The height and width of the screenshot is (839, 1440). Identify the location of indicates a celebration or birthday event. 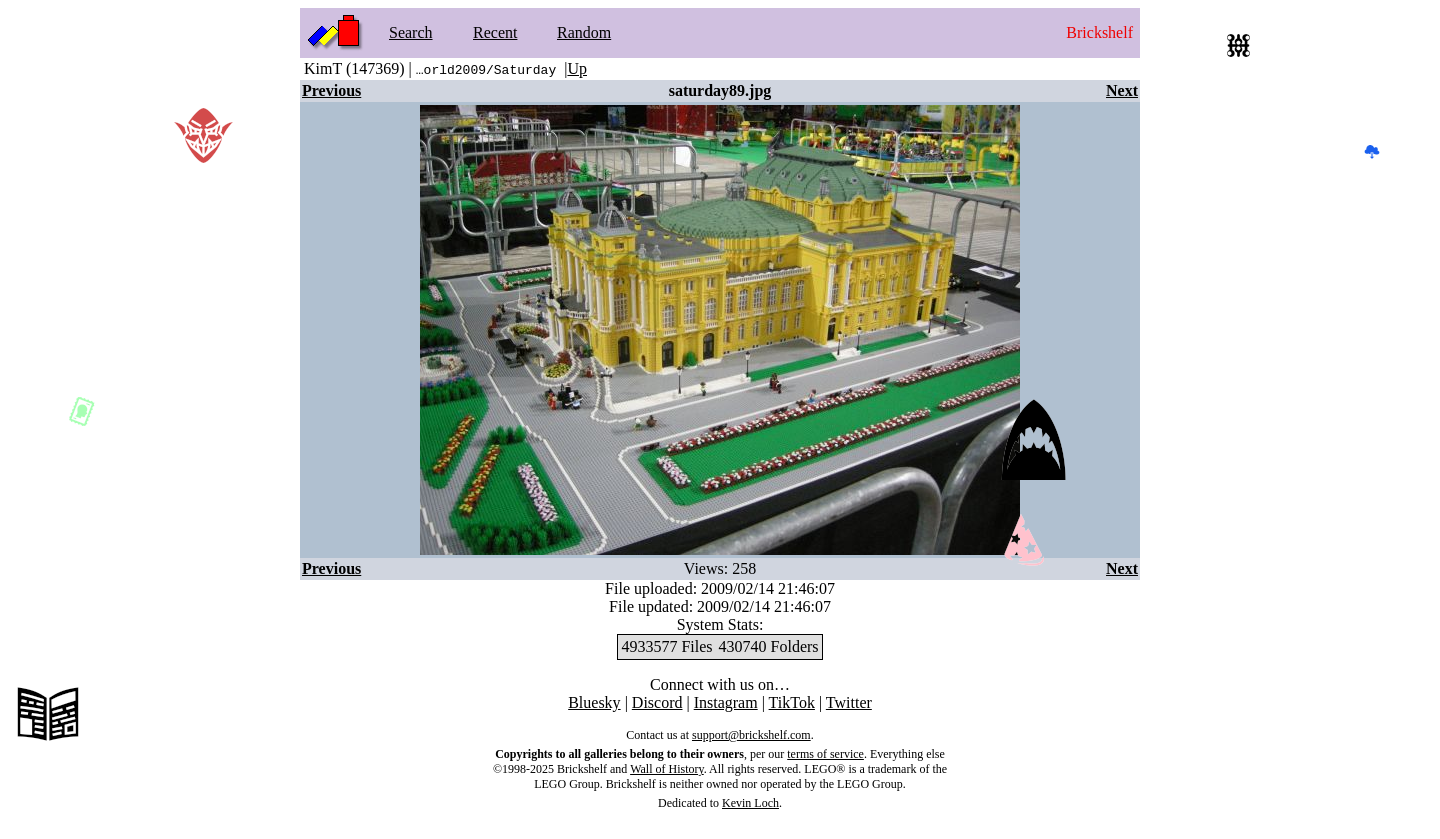
(1023, 539).